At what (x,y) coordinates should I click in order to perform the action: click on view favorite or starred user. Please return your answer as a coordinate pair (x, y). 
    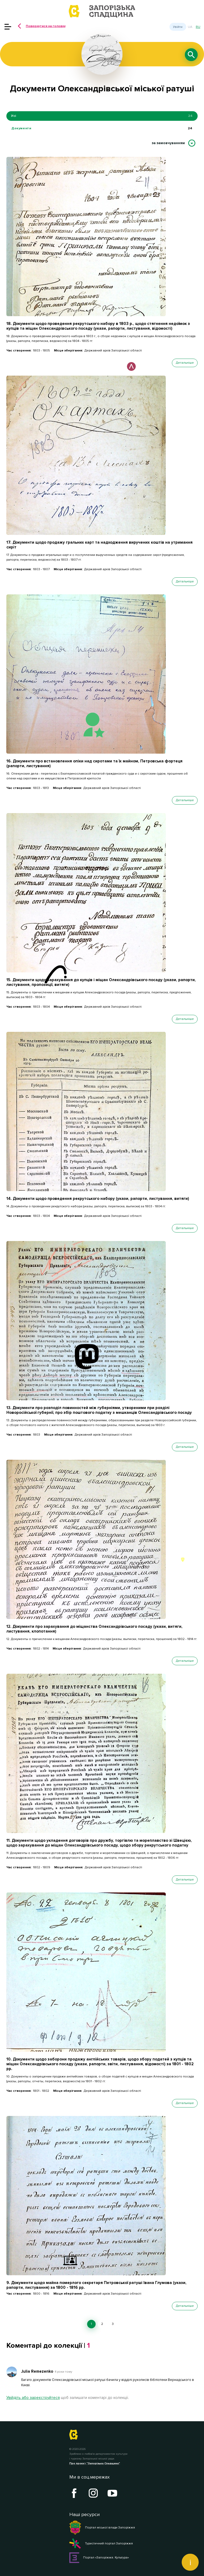
    Looking at the image, I should click on (92, 725).